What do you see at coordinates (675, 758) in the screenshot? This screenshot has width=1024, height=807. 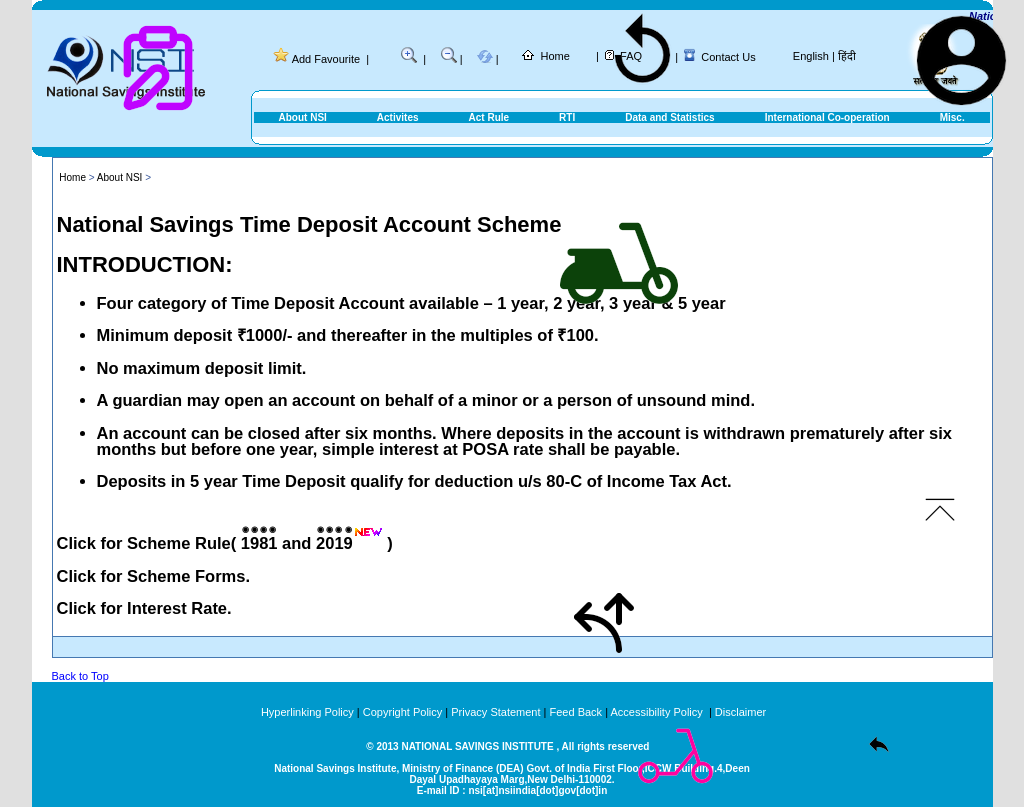 I see `select scooter as transportation mode` at bounding box center [675, 758].